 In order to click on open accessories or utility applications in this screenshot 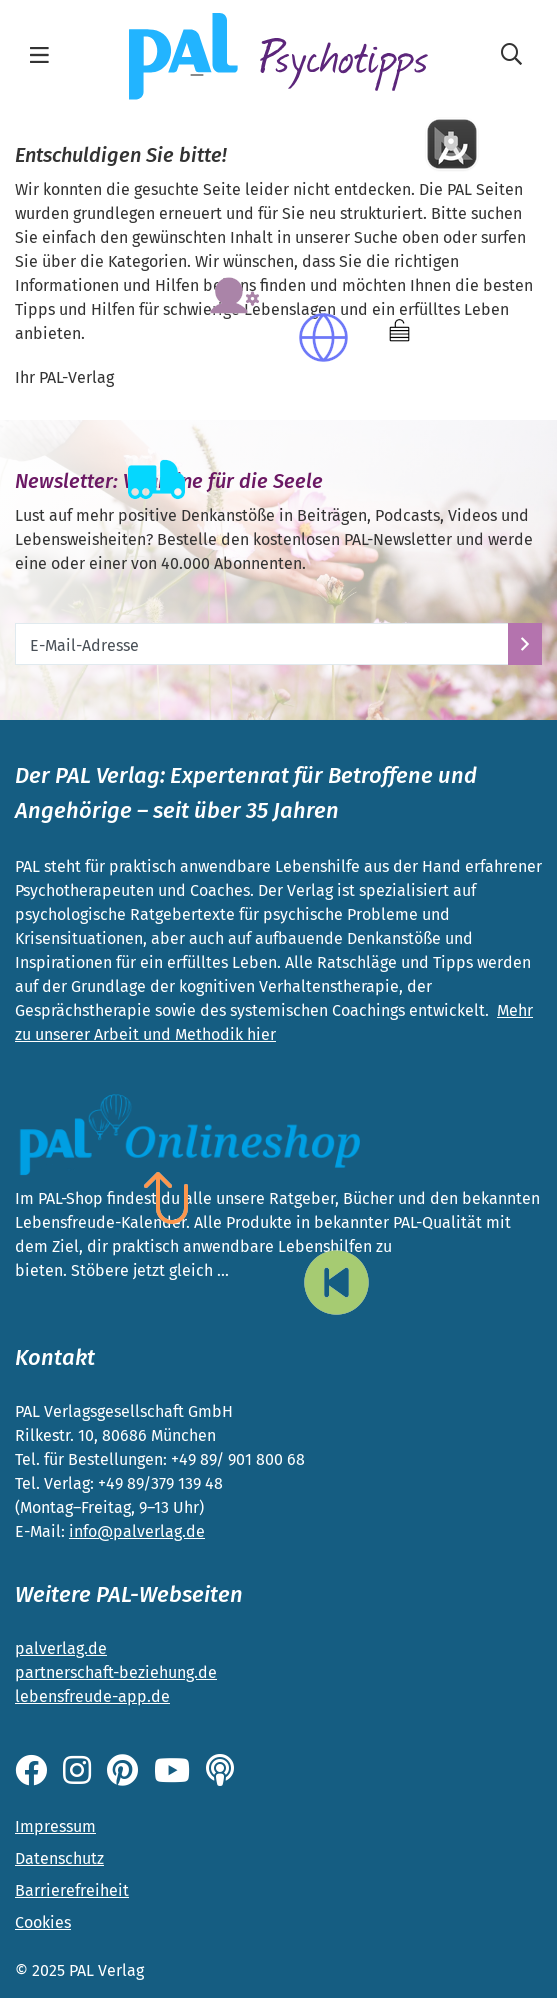, I will do `click(452, 144)`.